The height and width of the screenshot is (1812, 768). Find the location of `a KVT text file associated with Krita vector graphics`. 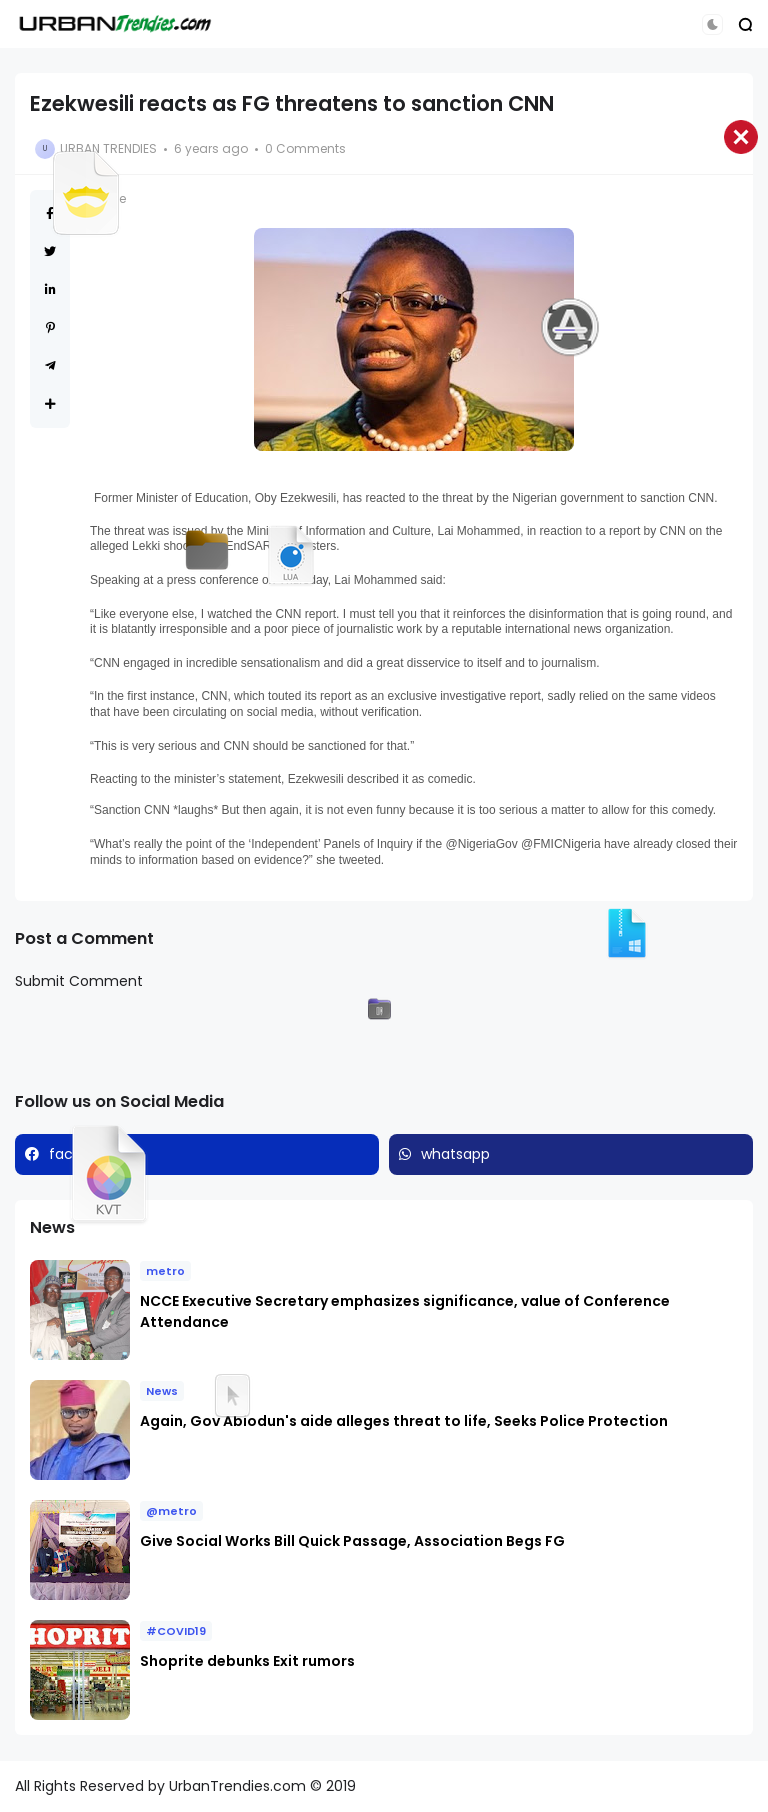

a KVT text file associated with Krita vector graphics is located at coordinates (109, 1175).